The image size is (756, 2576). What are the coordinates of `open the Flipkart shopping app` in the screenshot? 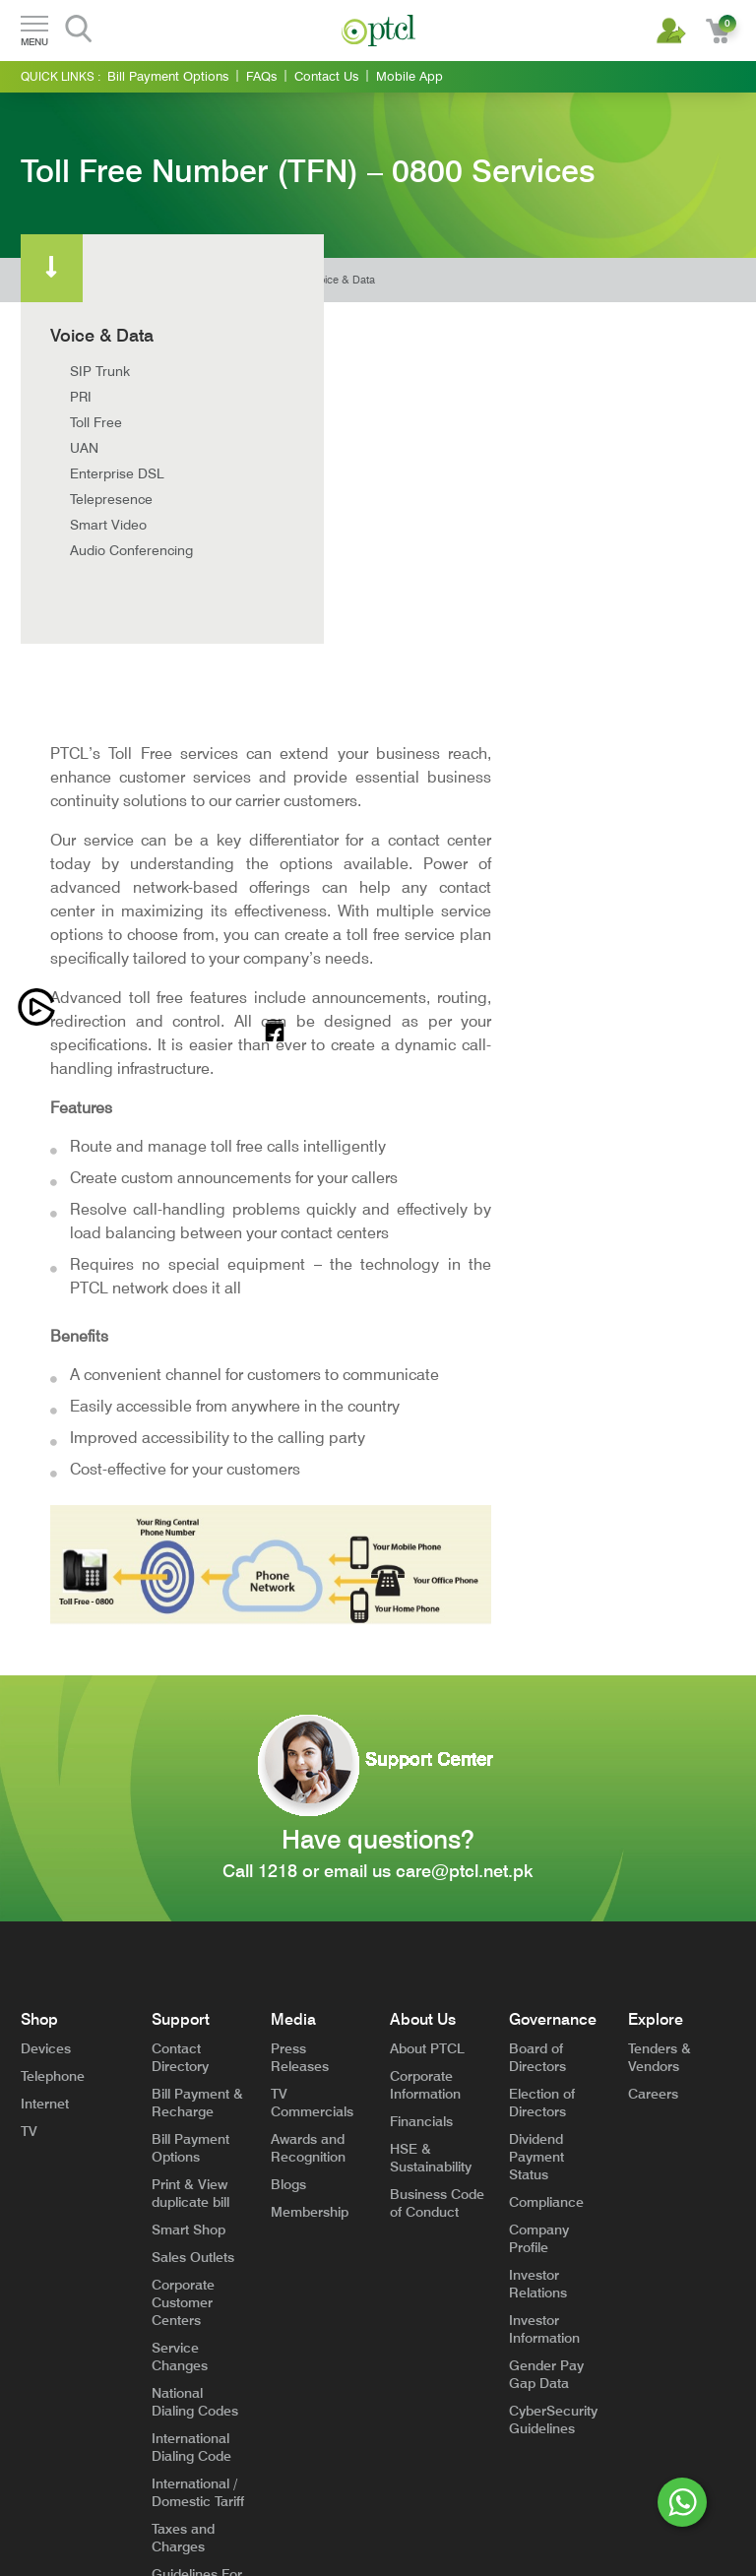 It's located at (275, 1031).